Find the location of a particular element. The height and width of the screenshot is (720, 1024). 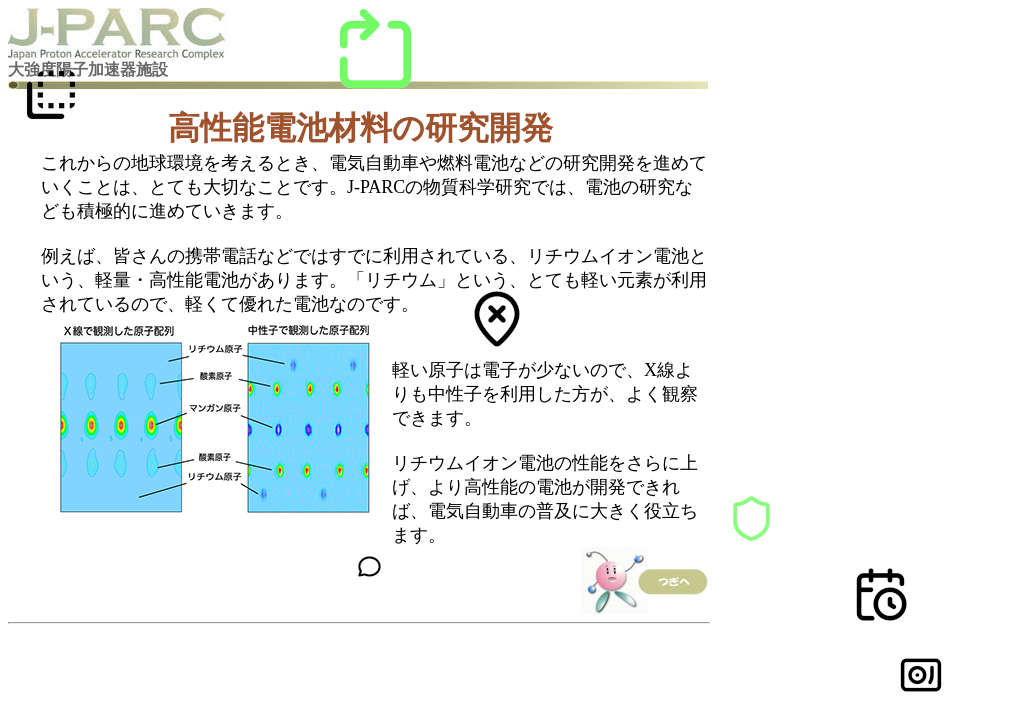

rotate element clockwise is located at coordinates (375, 52).